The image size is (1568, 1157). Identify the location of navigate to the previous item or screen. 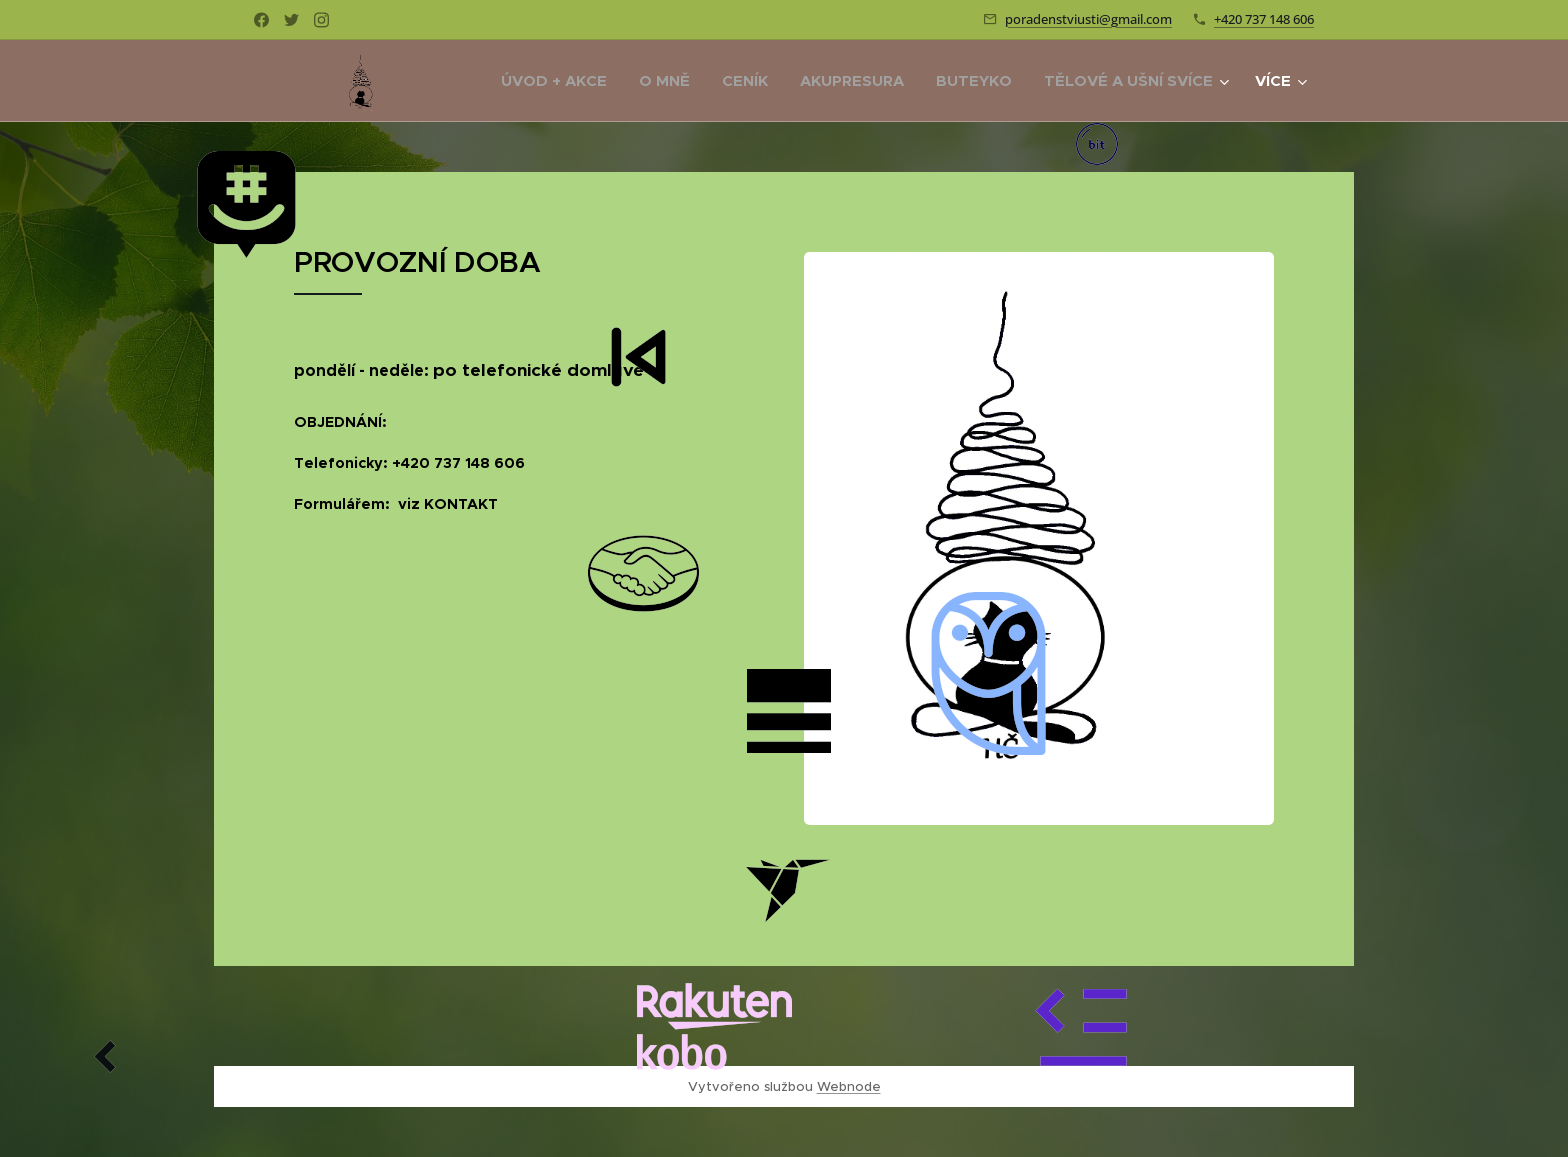
(105, 1056).